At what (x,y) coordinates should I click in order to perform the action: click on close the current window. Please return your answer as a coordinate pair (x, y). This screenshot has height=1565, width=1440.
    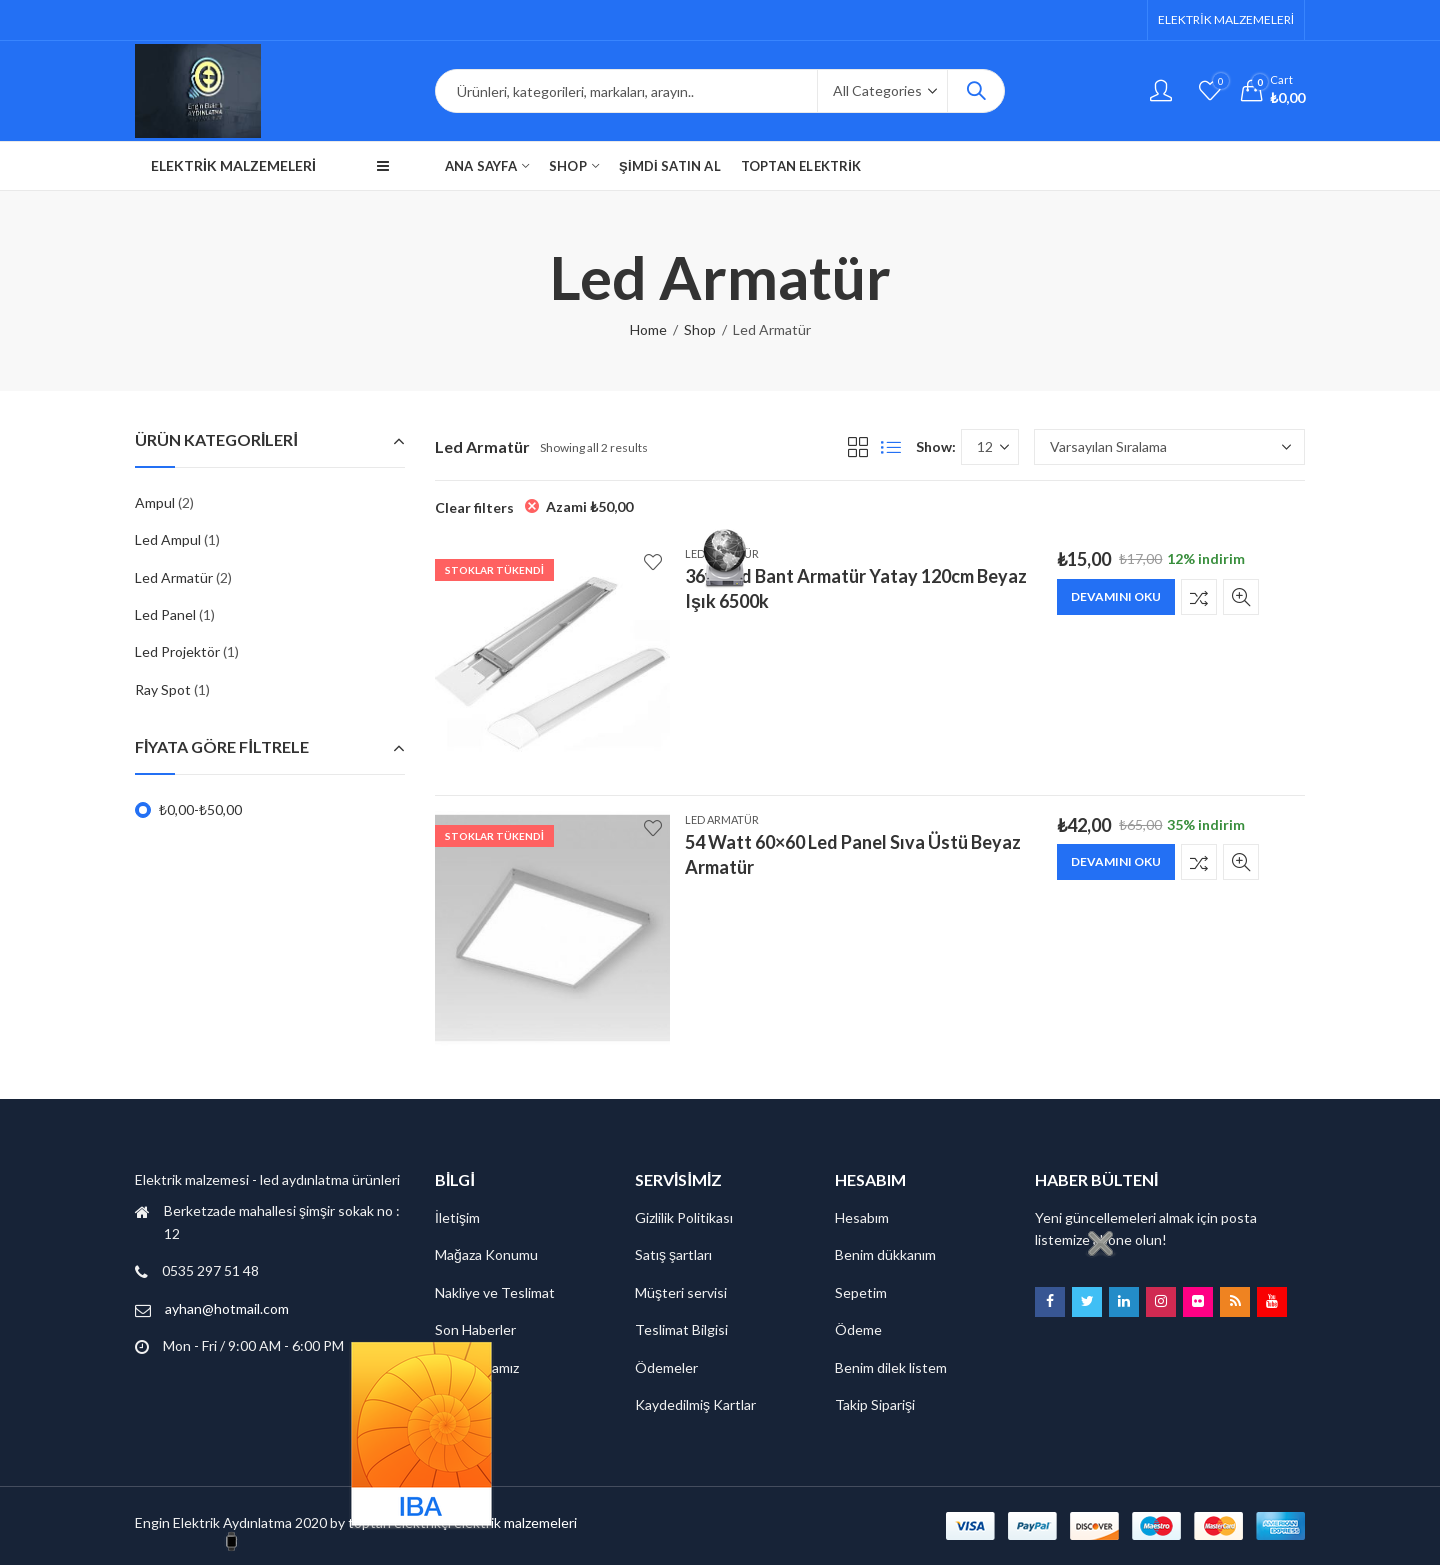
    Looking at the image, I should click on (1100, 1244).